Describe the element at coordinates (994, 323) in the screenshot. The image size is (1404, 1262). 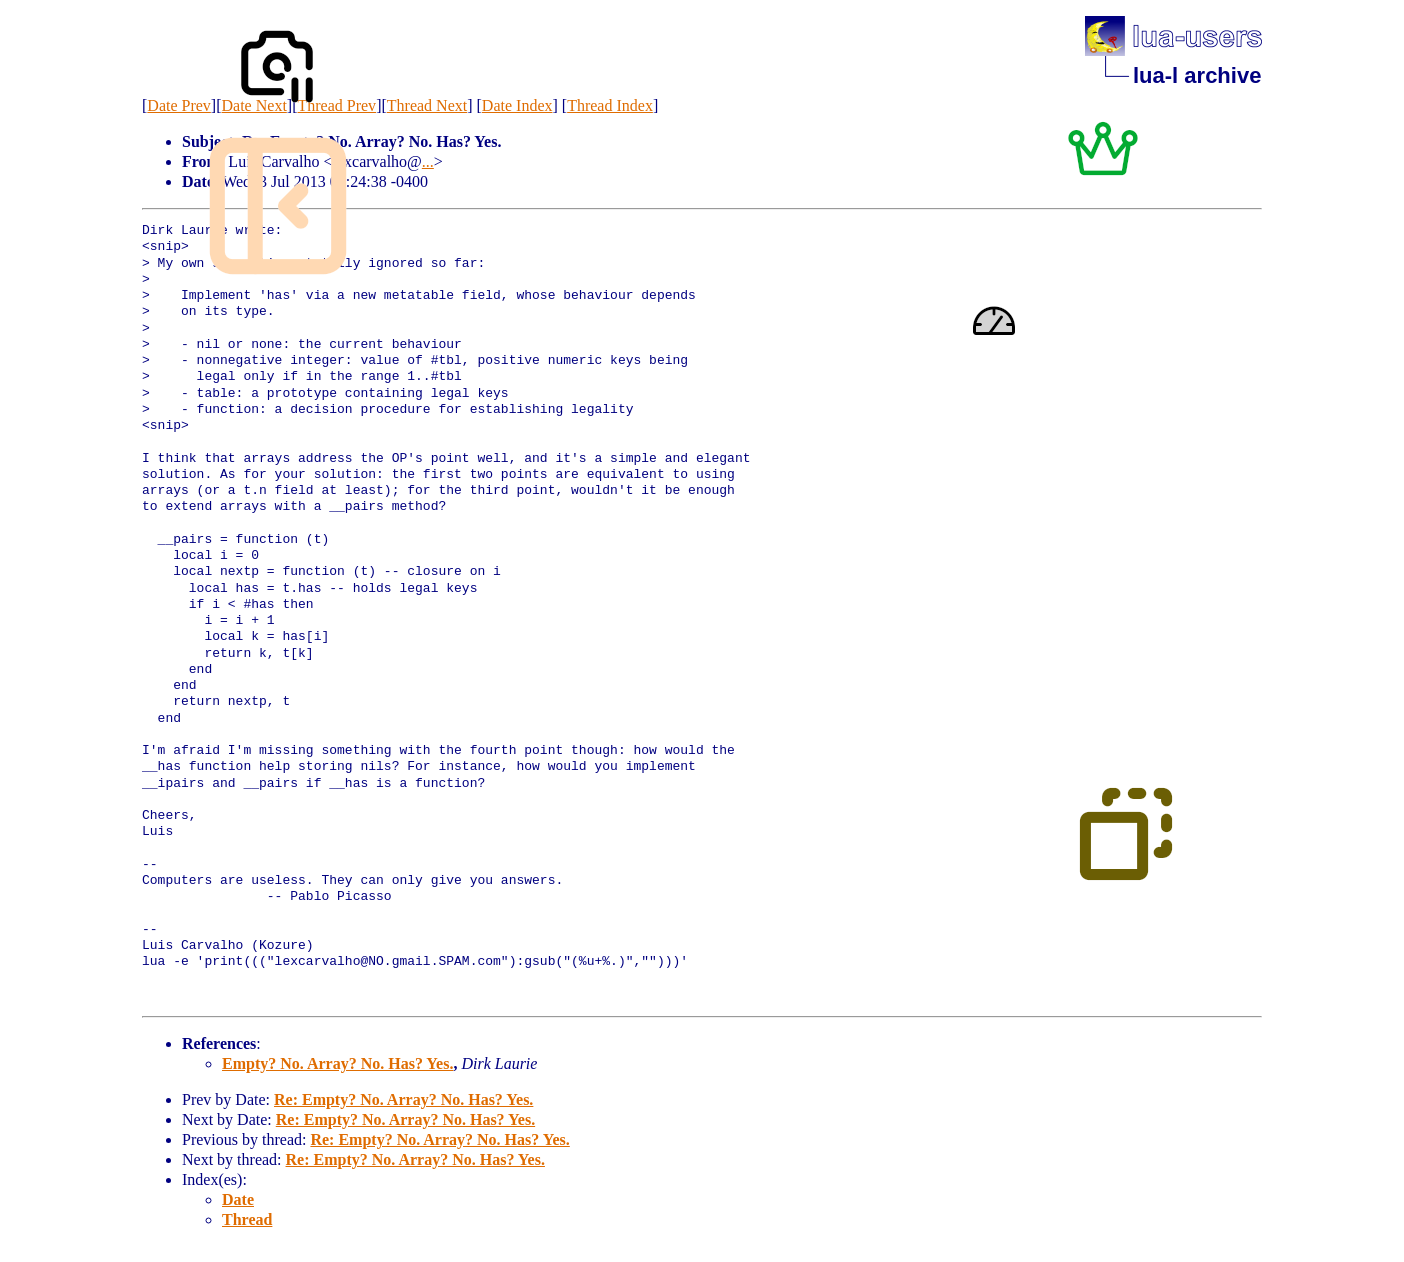
I see `view performance or speed metrics` at that location.